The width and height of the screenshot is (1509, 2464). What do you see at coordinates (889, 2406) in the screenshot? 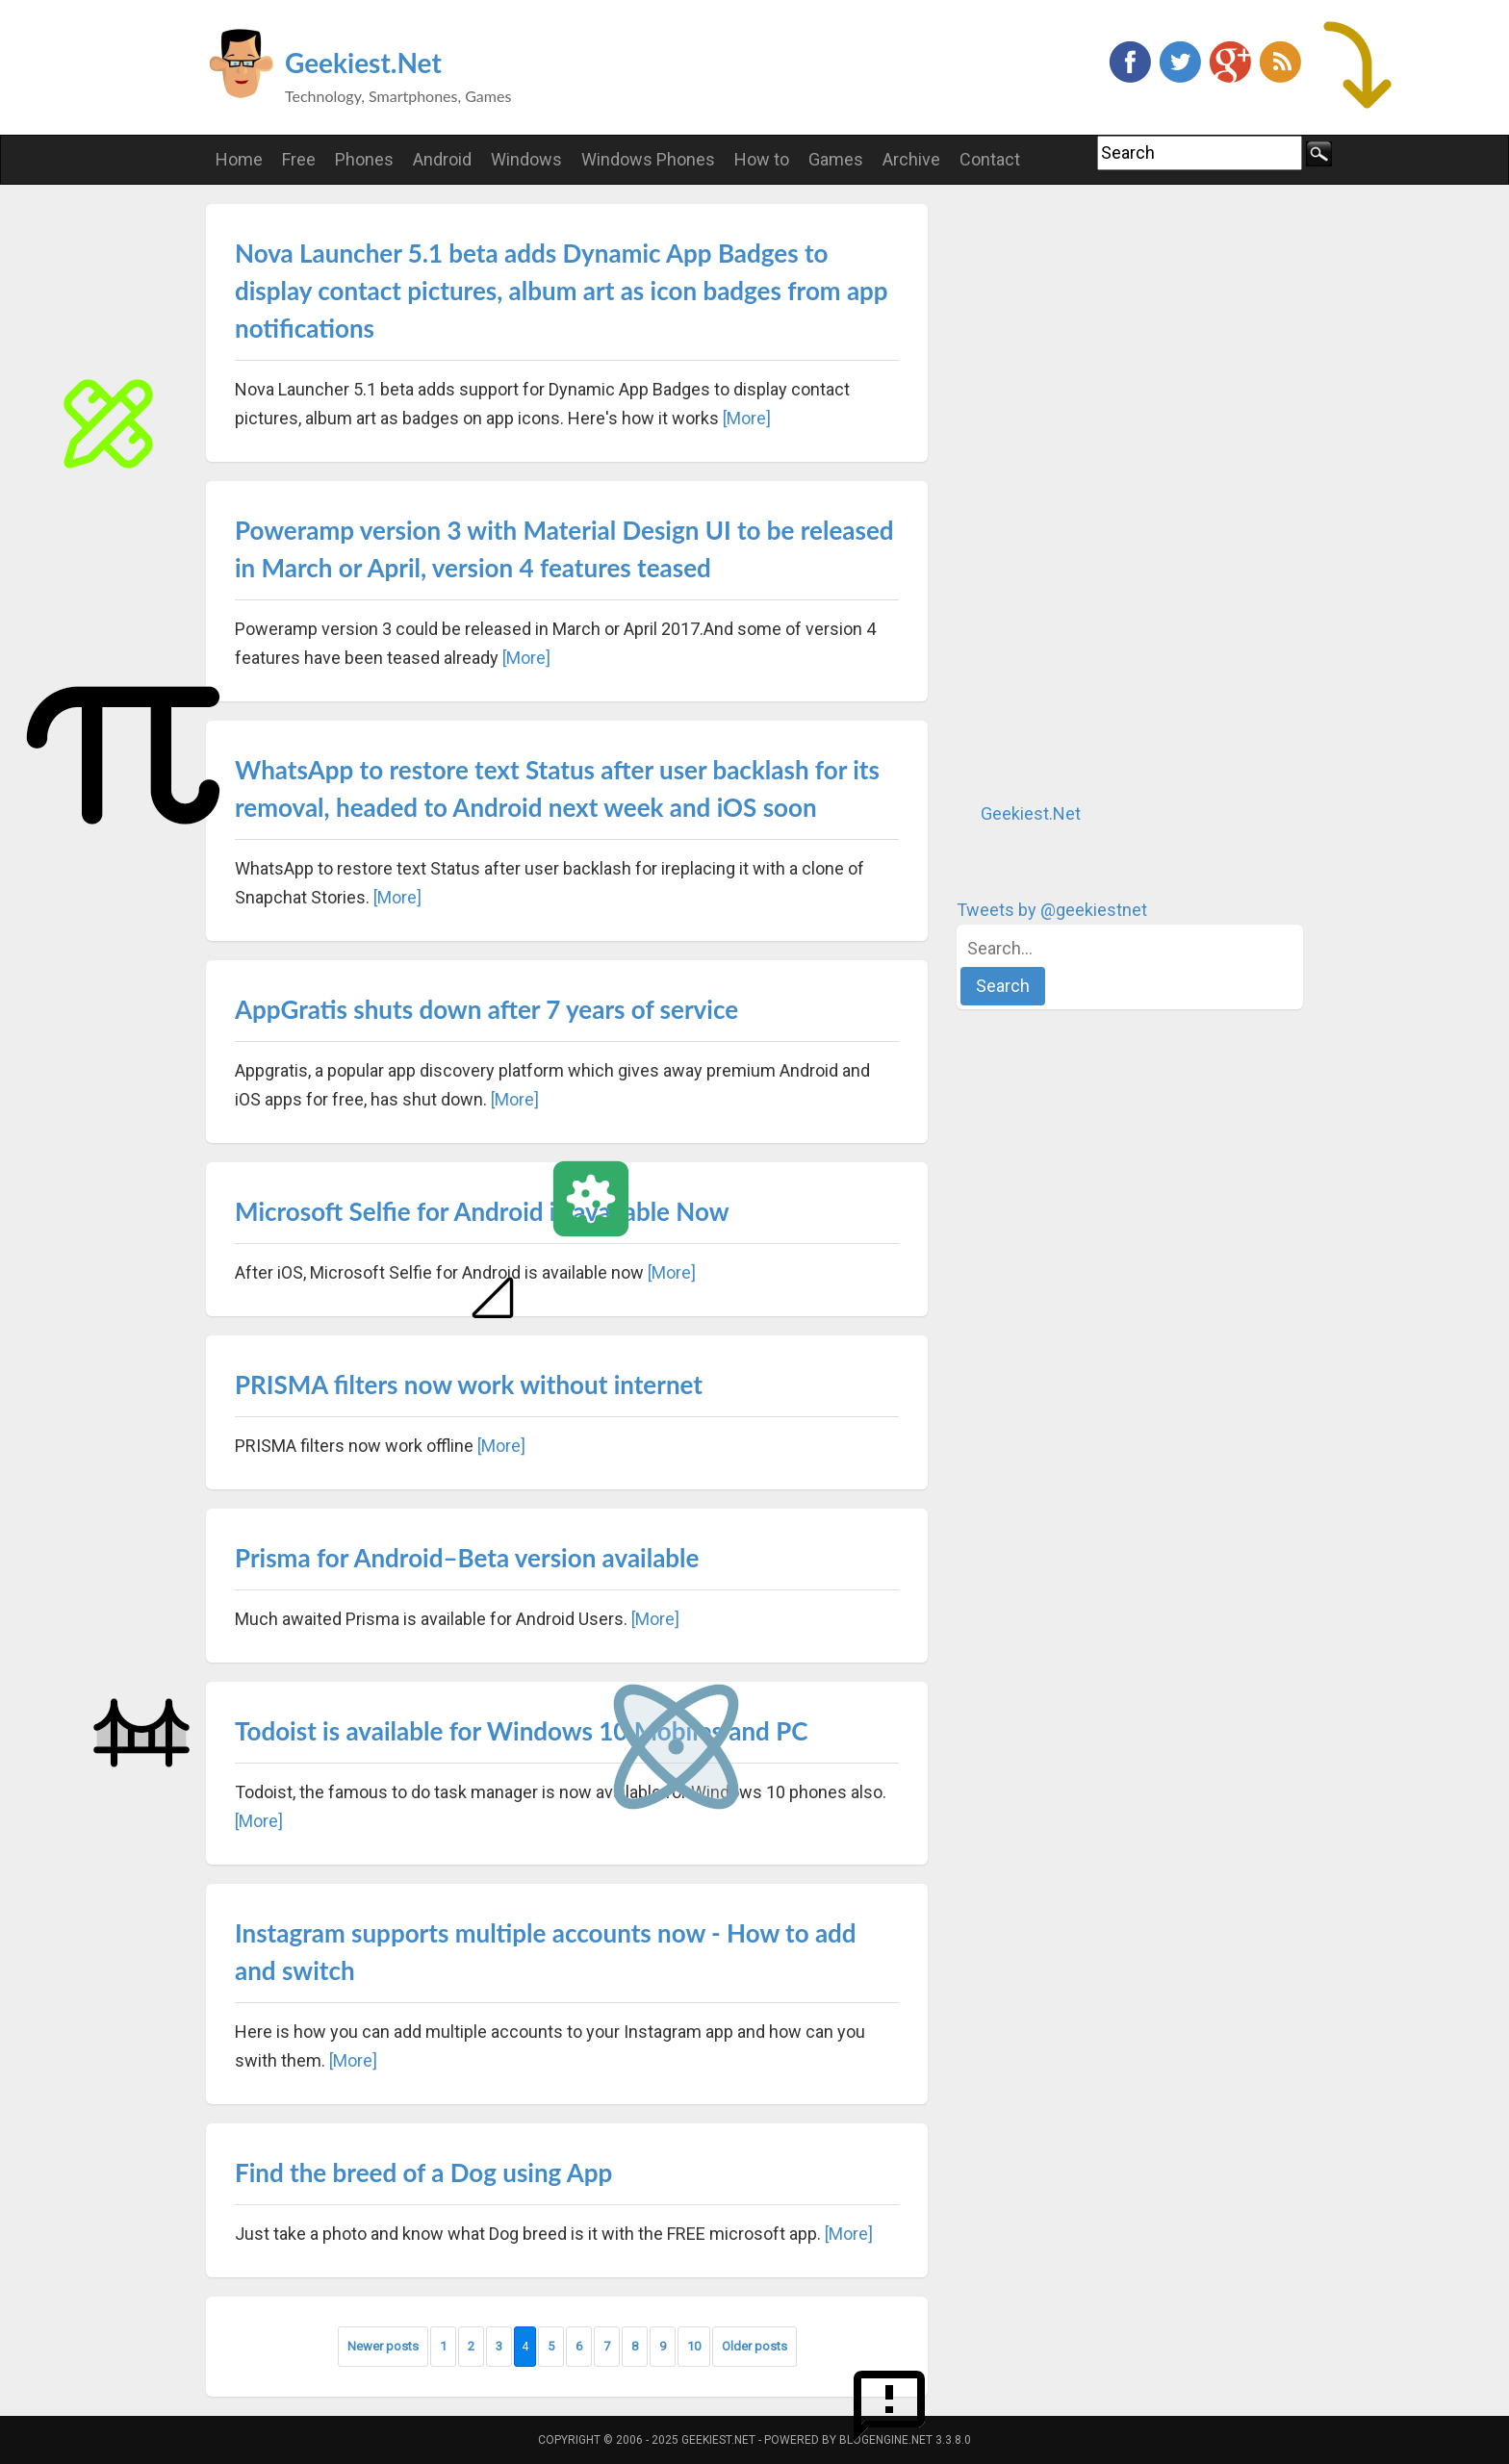
I see `message failed to send` at bounding box center [889, 2406].